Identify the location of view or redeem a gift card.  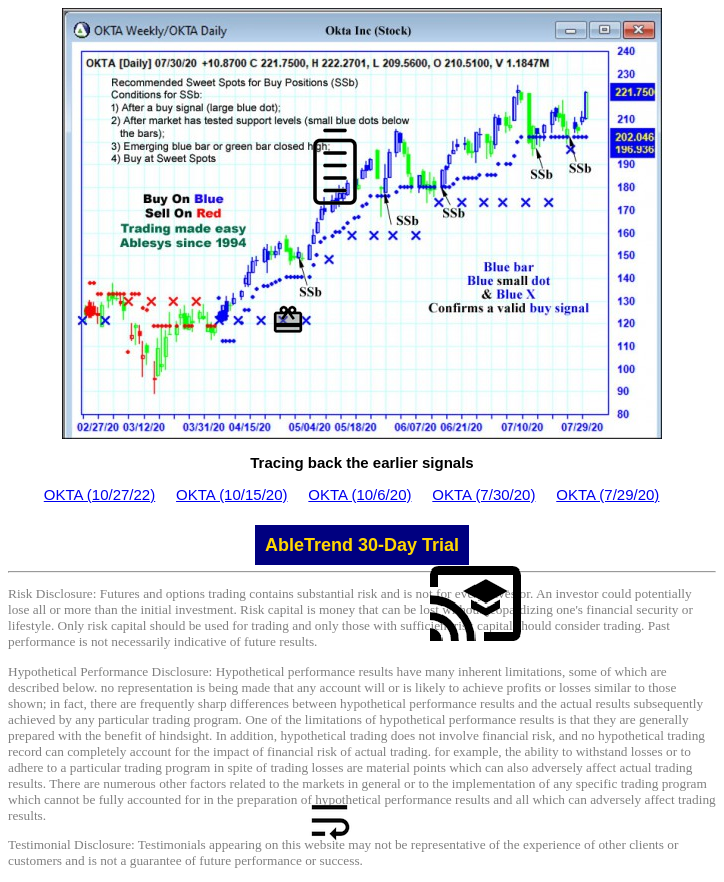
(288, 320).